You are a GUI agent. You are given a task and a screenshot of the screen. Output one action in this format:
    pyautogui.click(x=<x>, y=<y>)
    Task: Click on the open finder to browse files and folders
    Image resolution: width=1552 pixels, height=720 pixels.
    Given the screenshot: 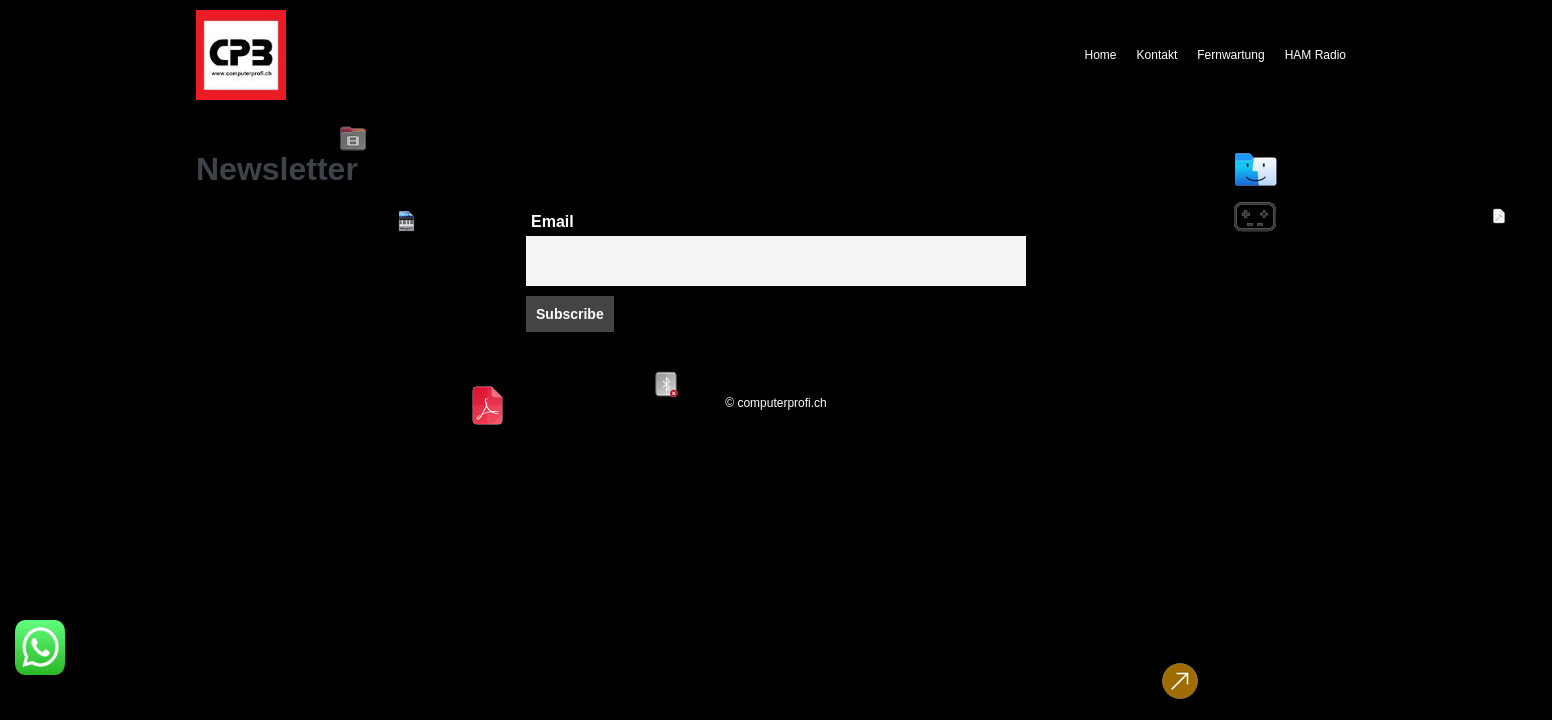 What is the action you would take?
    pyautogui.click(x=1255, y=170)
    